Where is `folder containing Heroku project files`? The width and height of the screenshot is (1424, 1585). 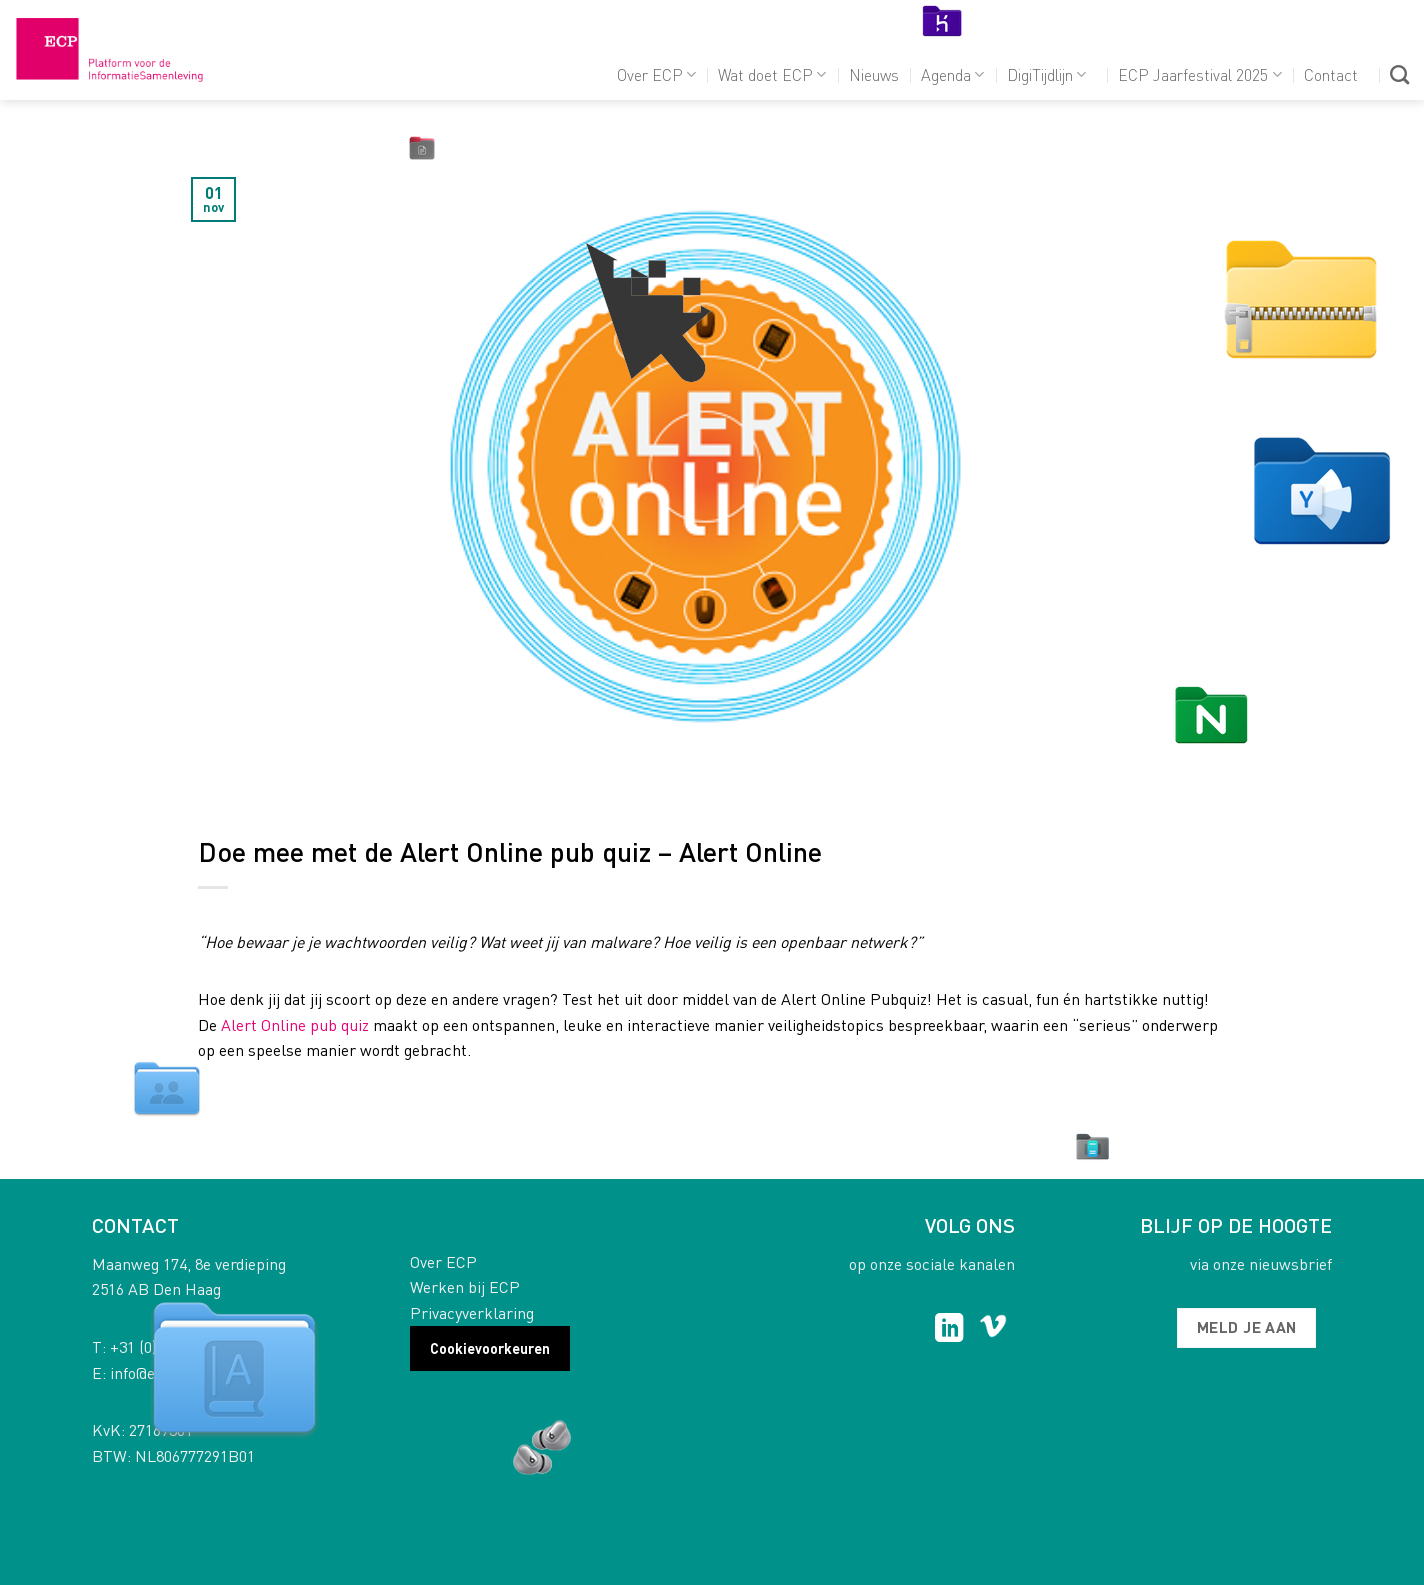 folder containing Heroku project files is located at coordinates (942, 22).